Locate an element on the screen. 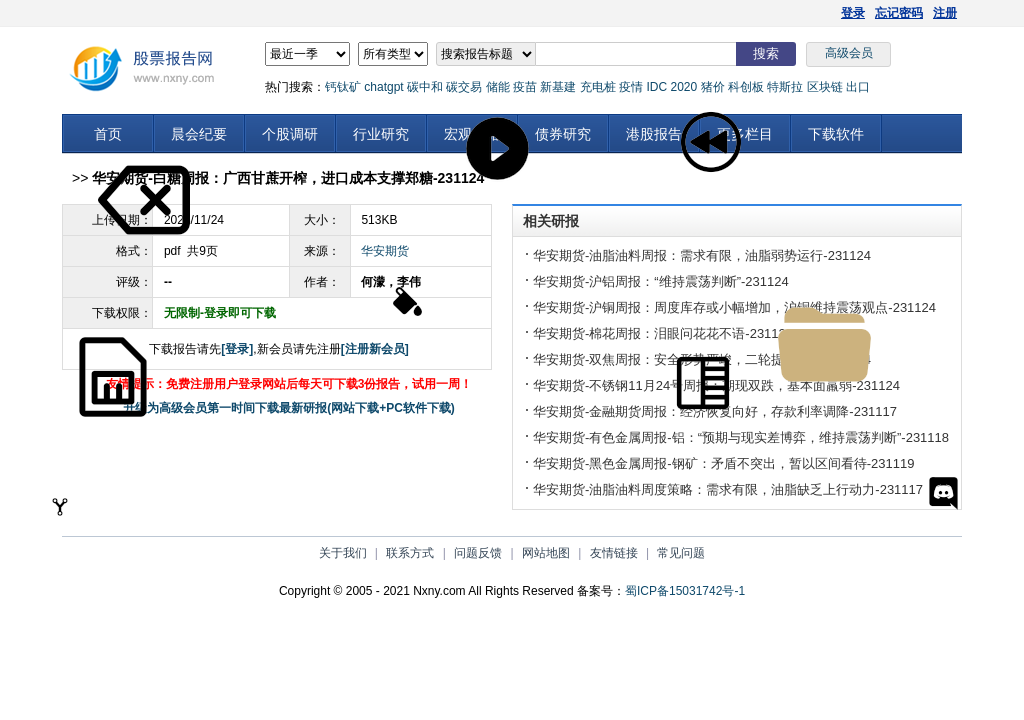 The image size is (1024, 720). open Discord is located at coordinates (943, 493).